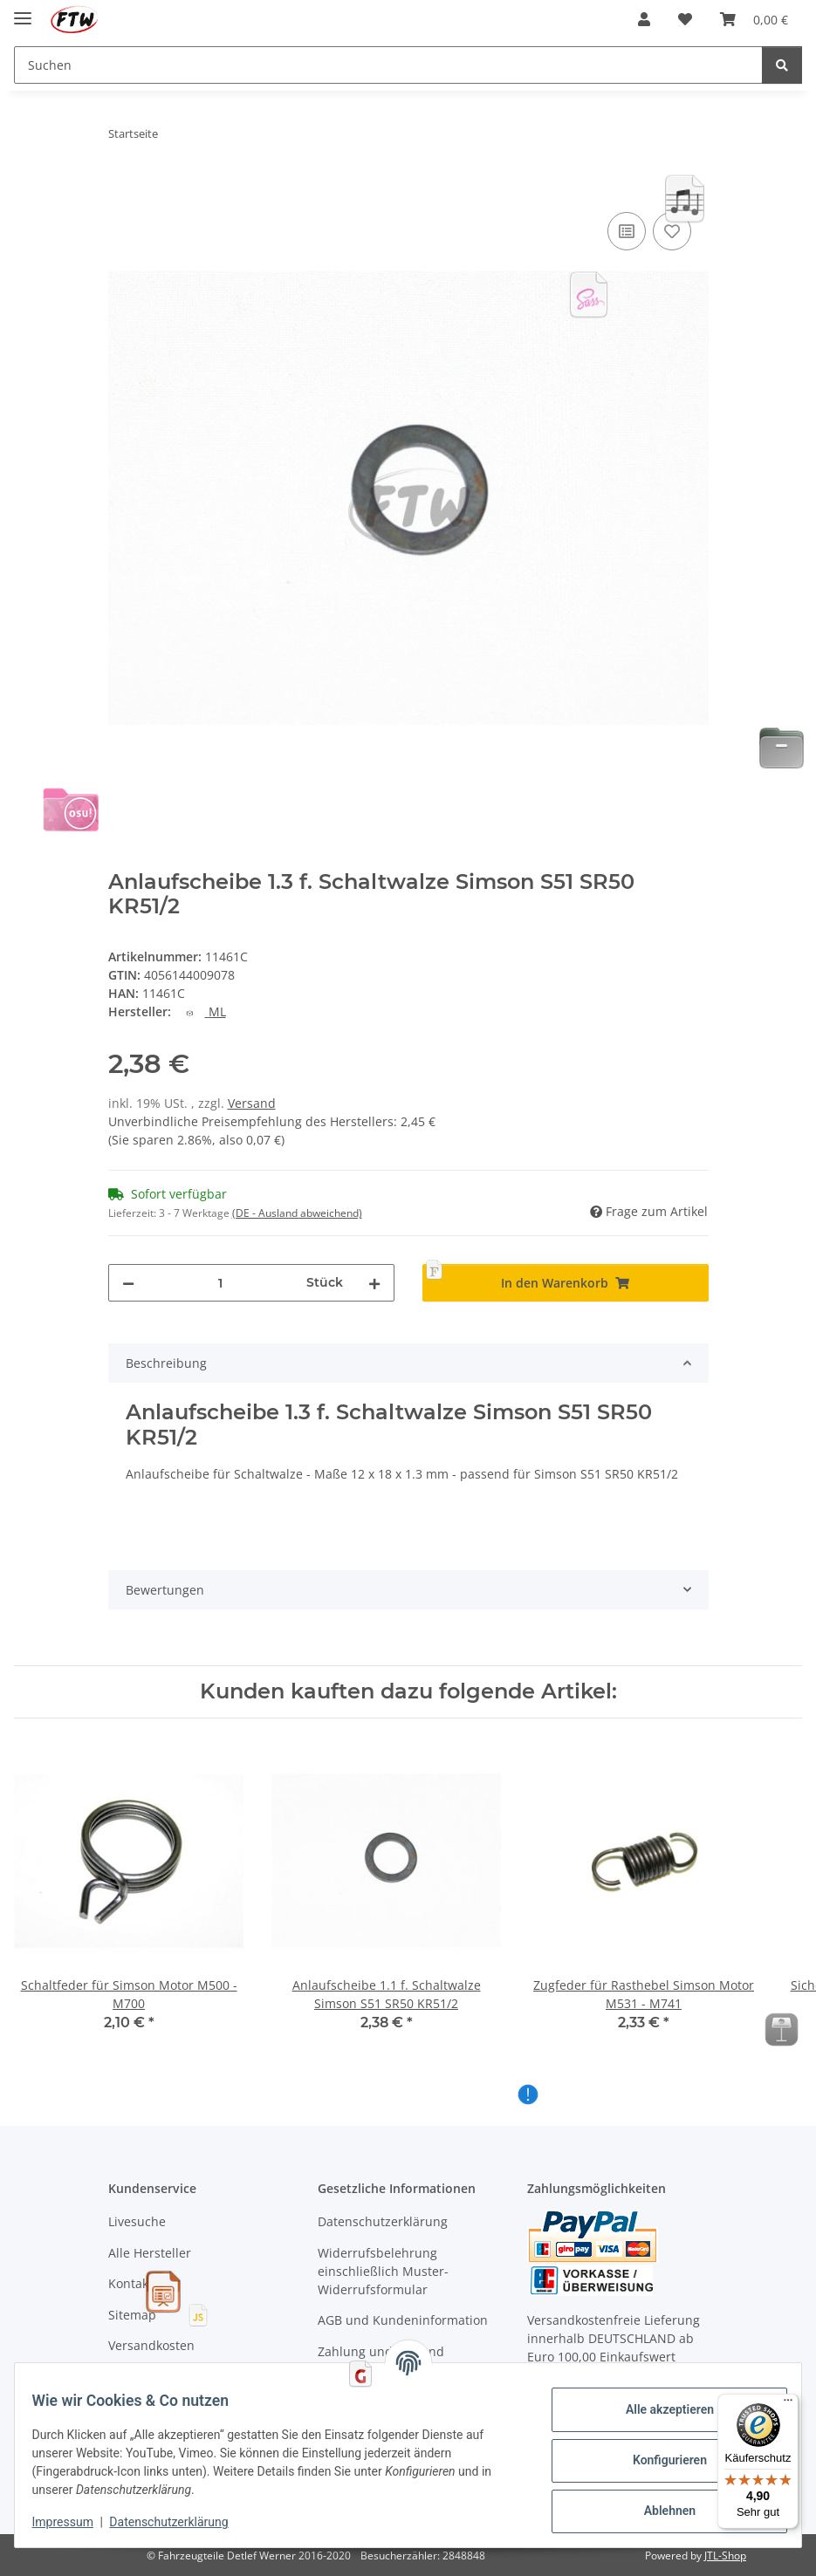 This screenshot has width=816, height=2576. I want to click on a G-code file used for CNC or 3D printing instructions, so click(360, 2374).